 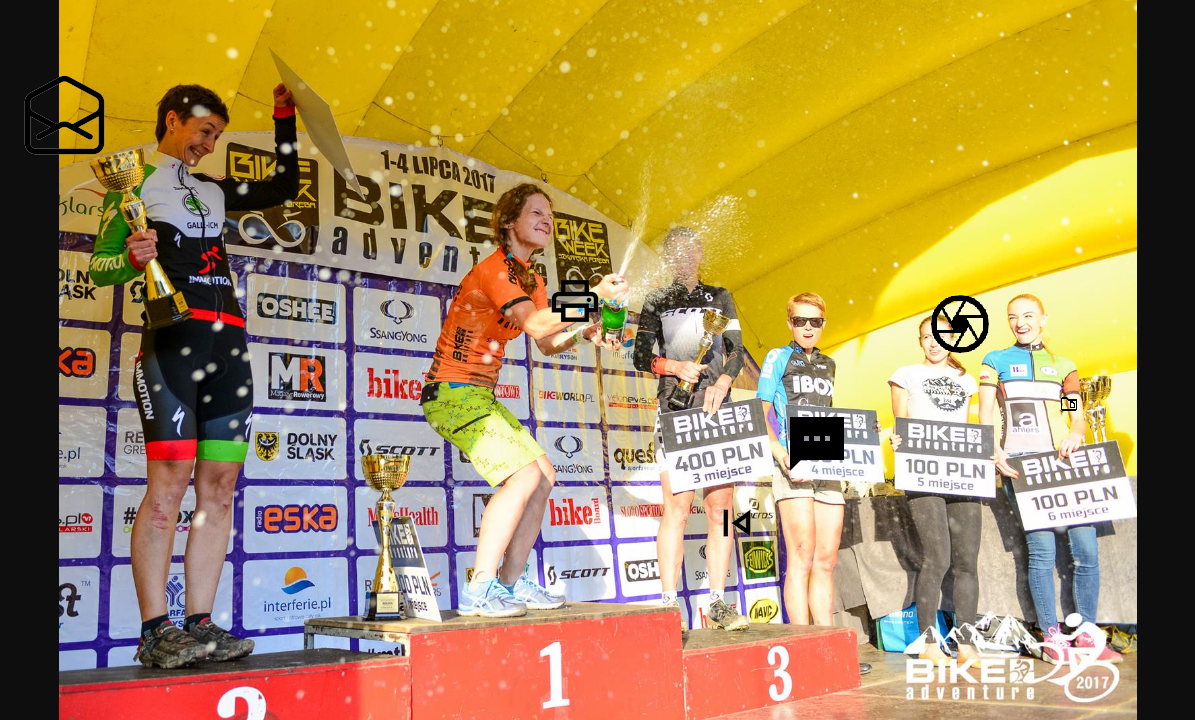 I want to click on print the current document or page, so click(x=575, y=301).